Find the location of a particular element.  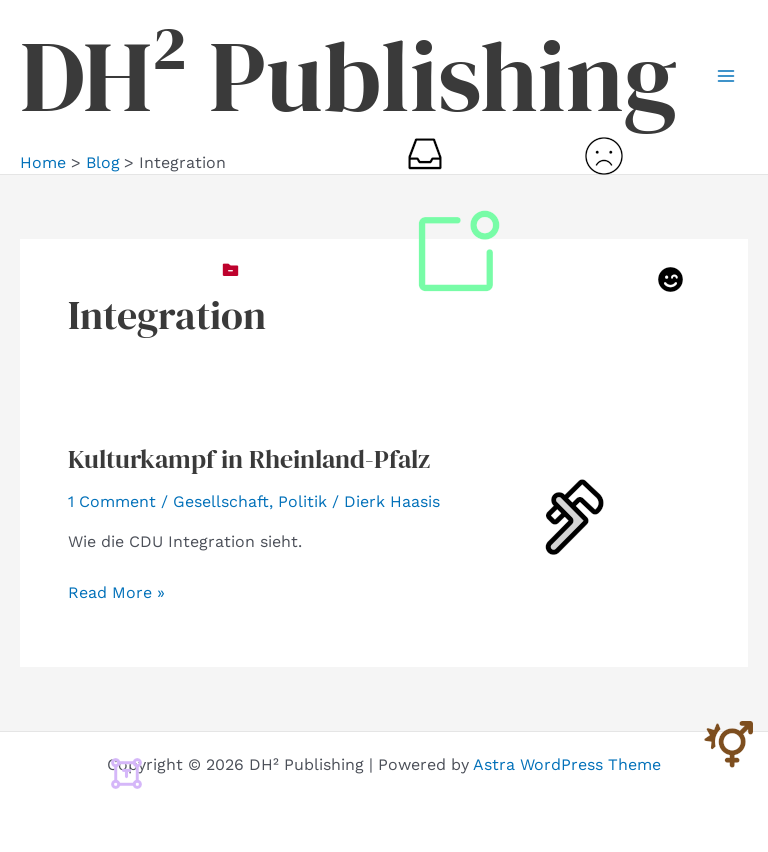

indicates gender-based violence awareness or resources is located at coordinates (728, 745).